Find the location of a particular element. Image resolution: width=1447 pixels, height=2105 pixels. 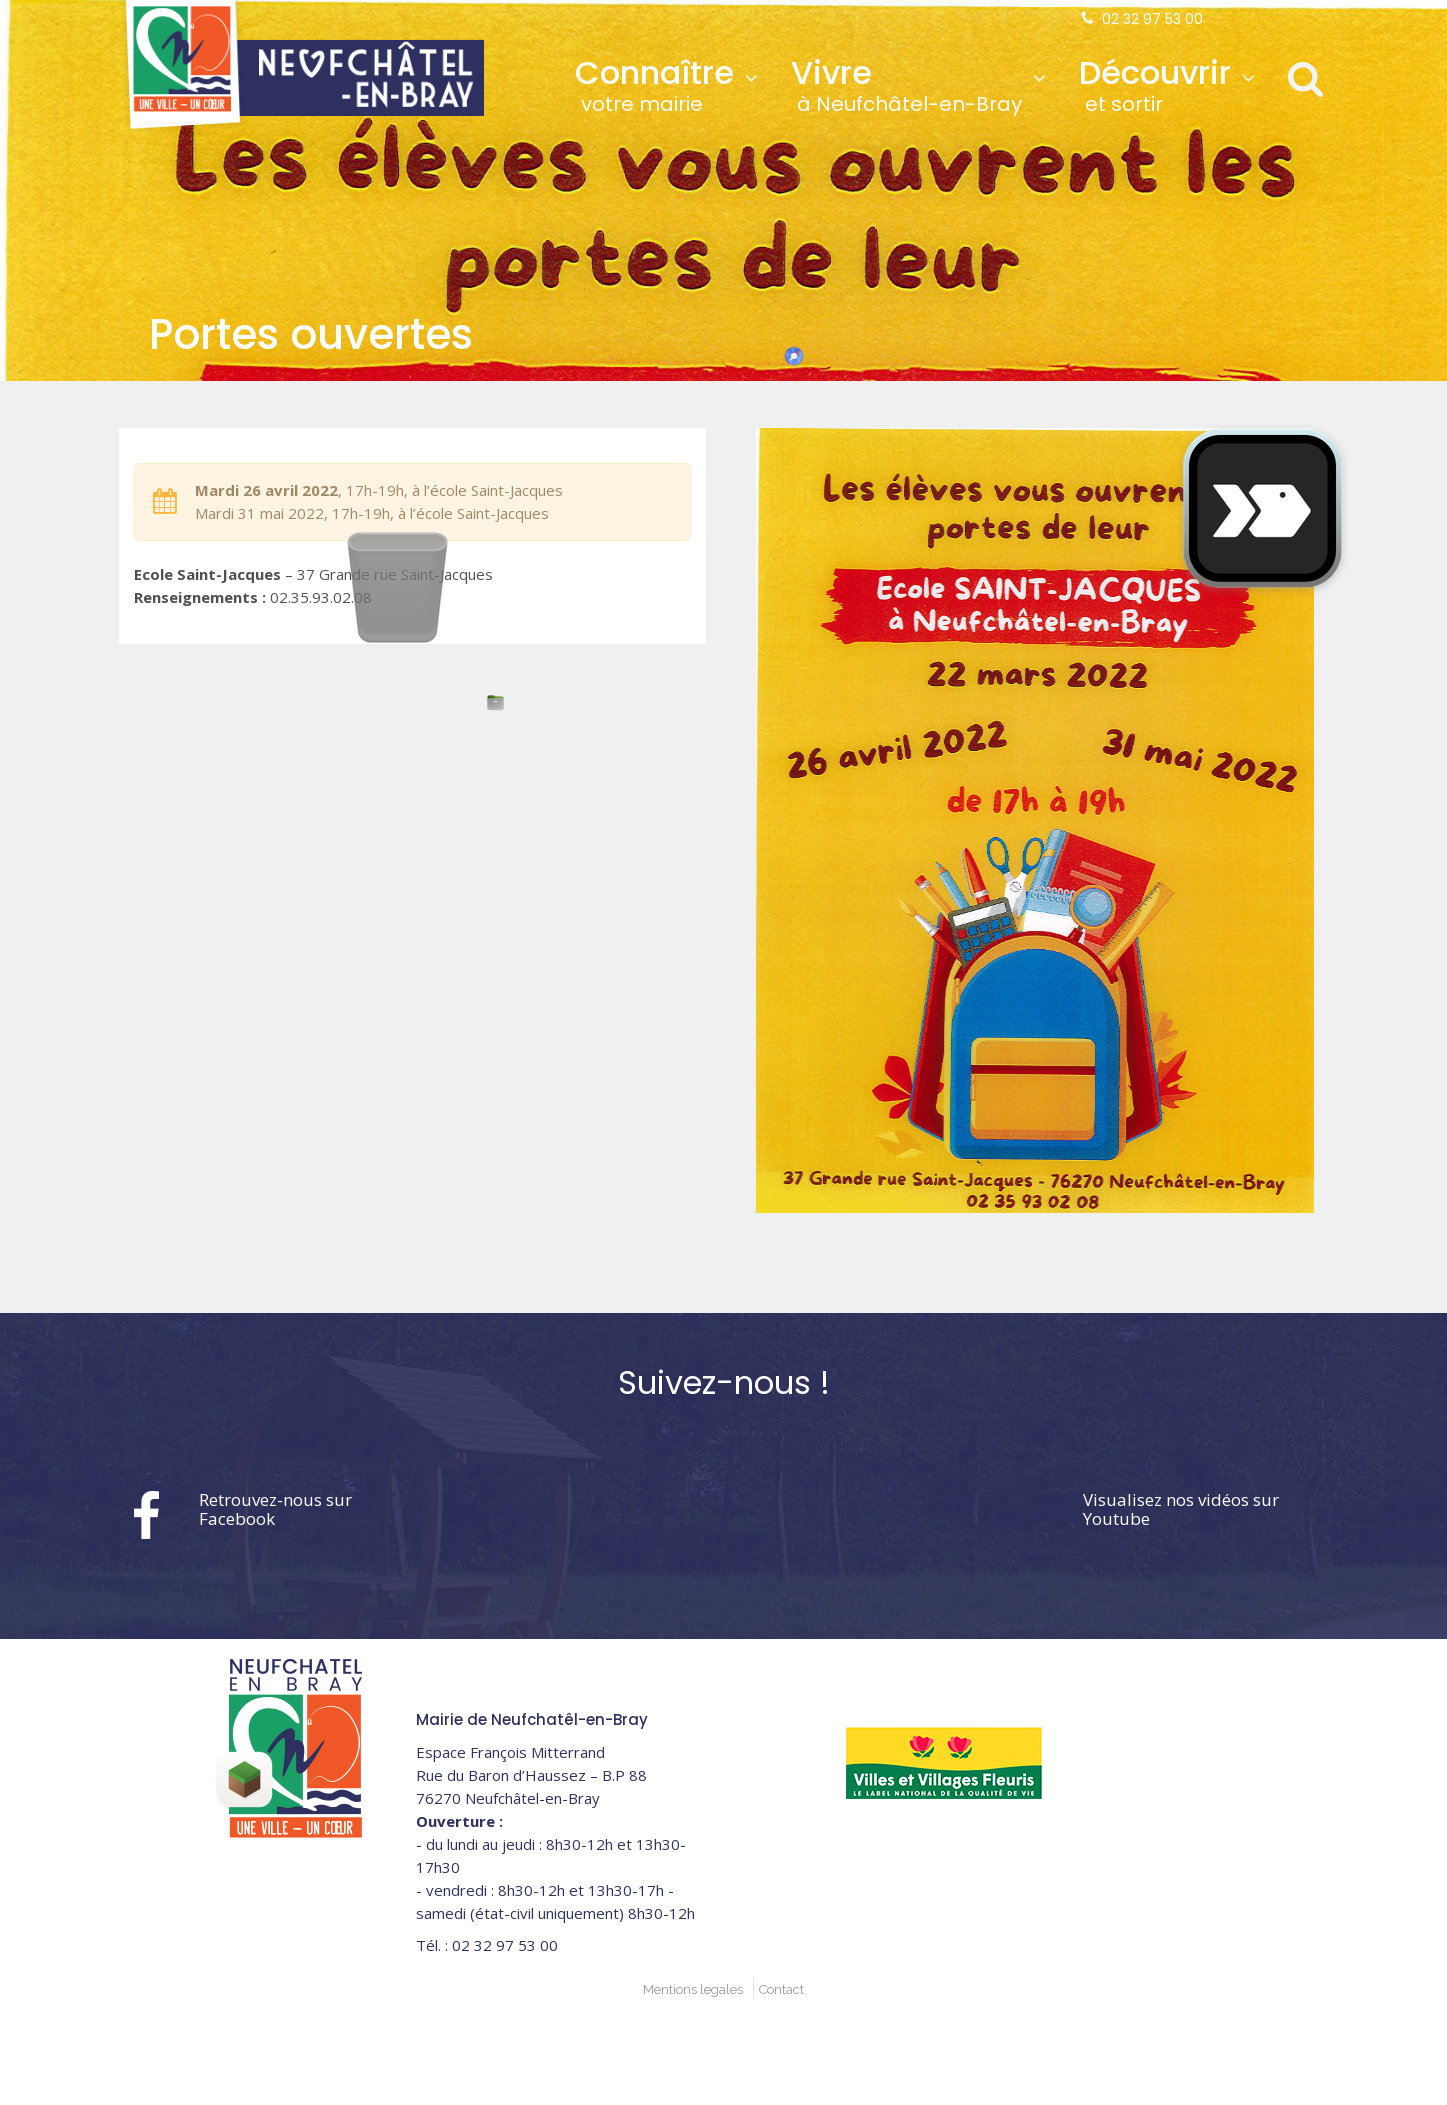

empty trash bin ready to receive deleted items is located at coordinates (397, 586).